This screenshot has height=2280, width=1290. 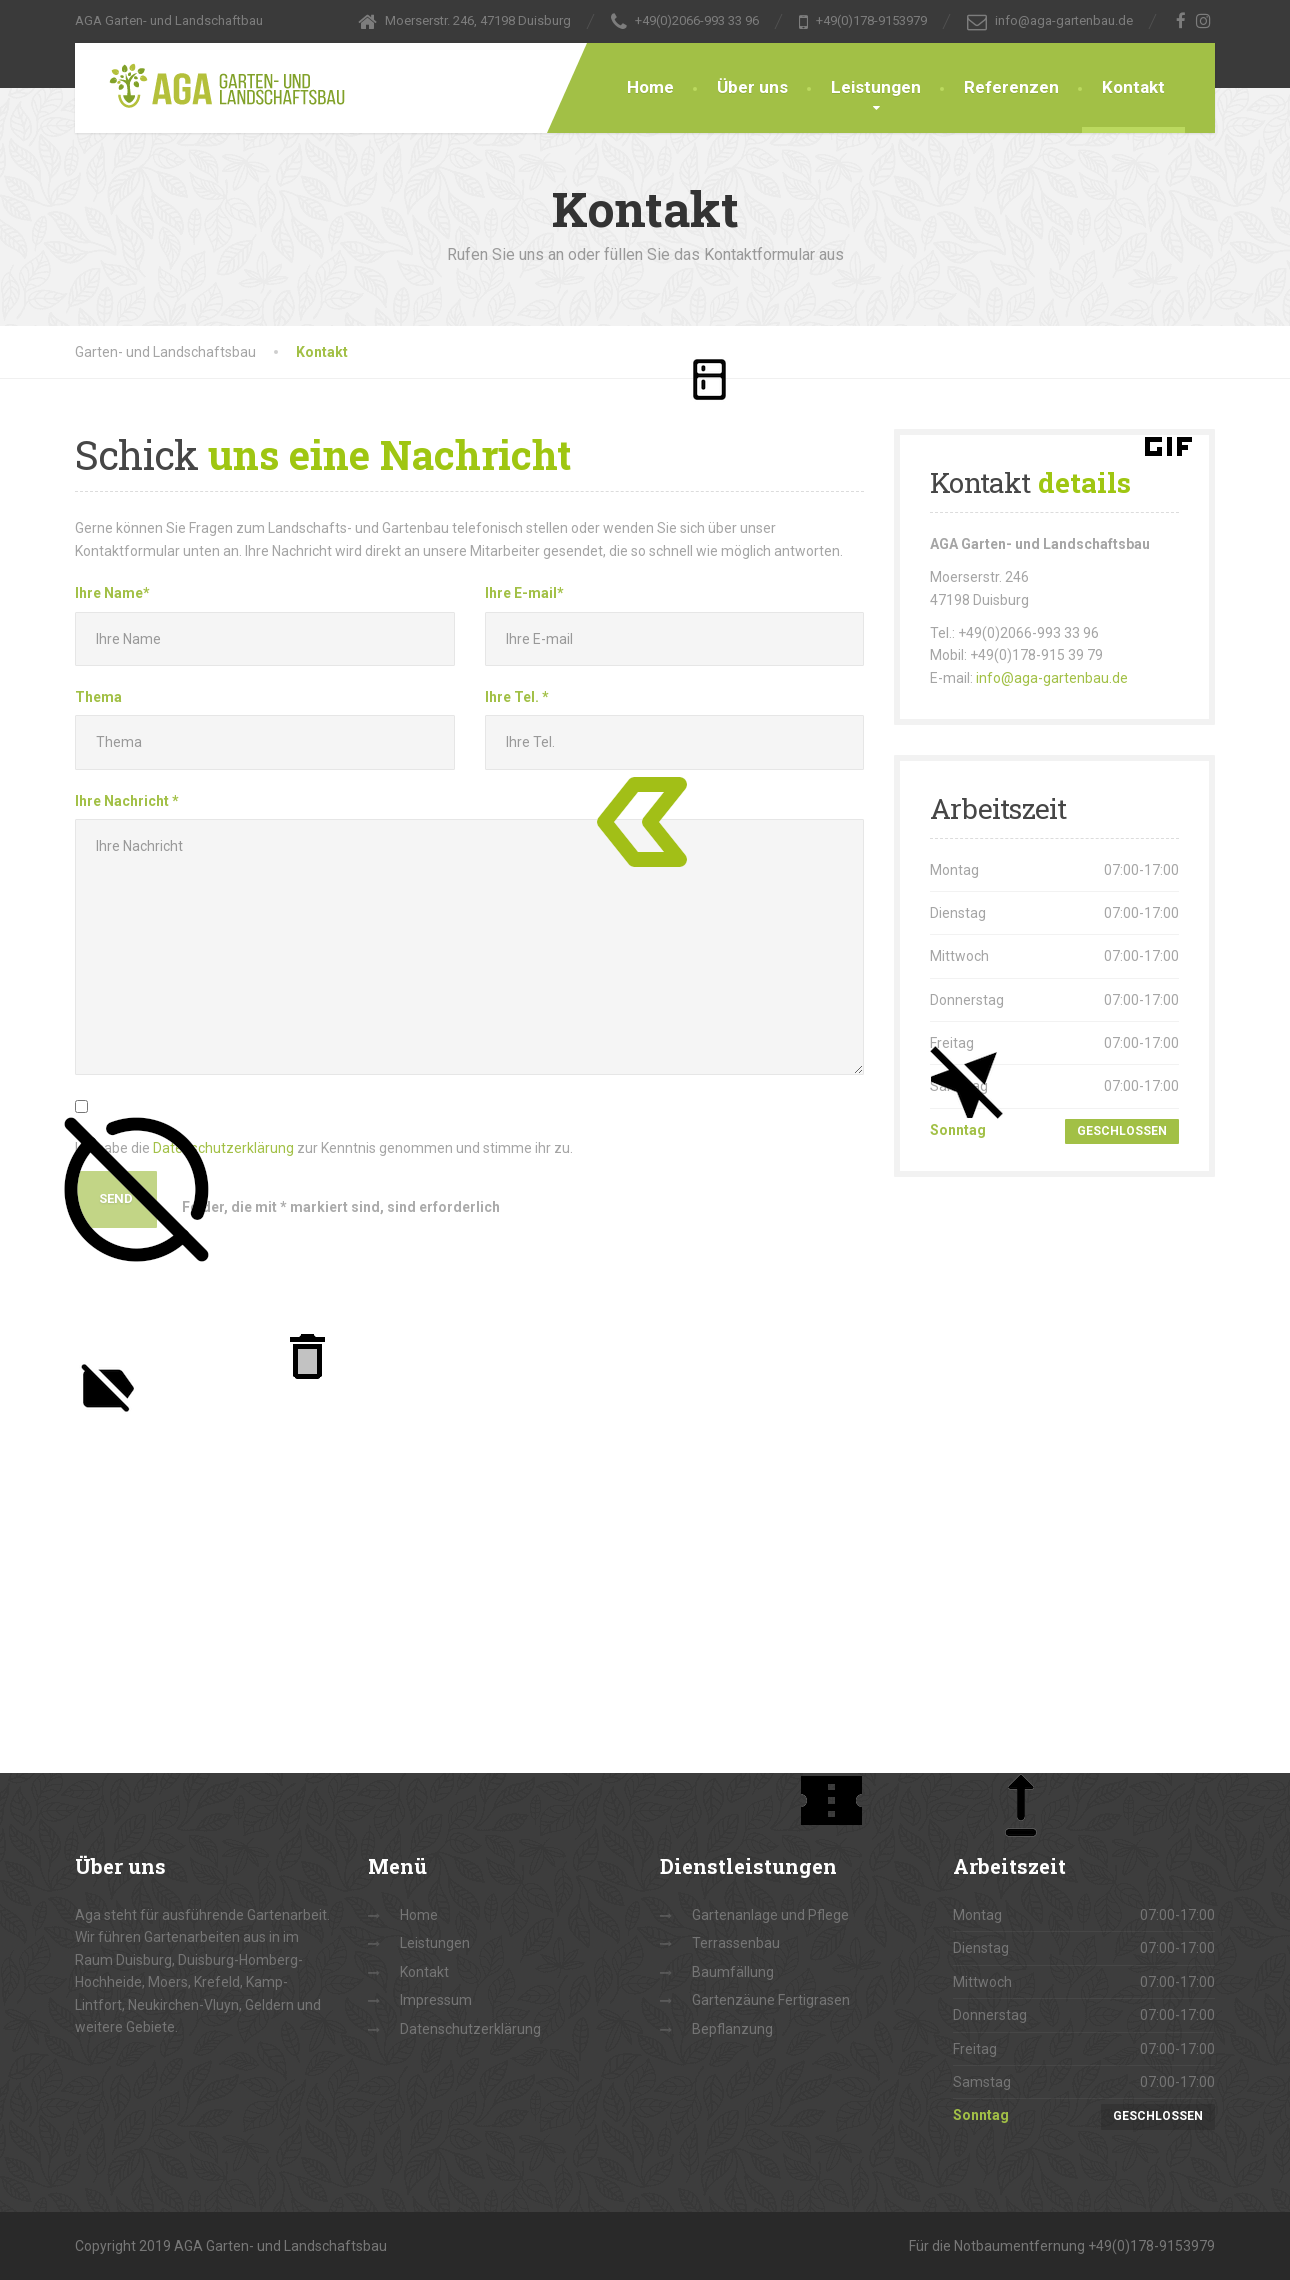 I want to click on indicates a disabled or inactive state, so click(x=136, y=1189).